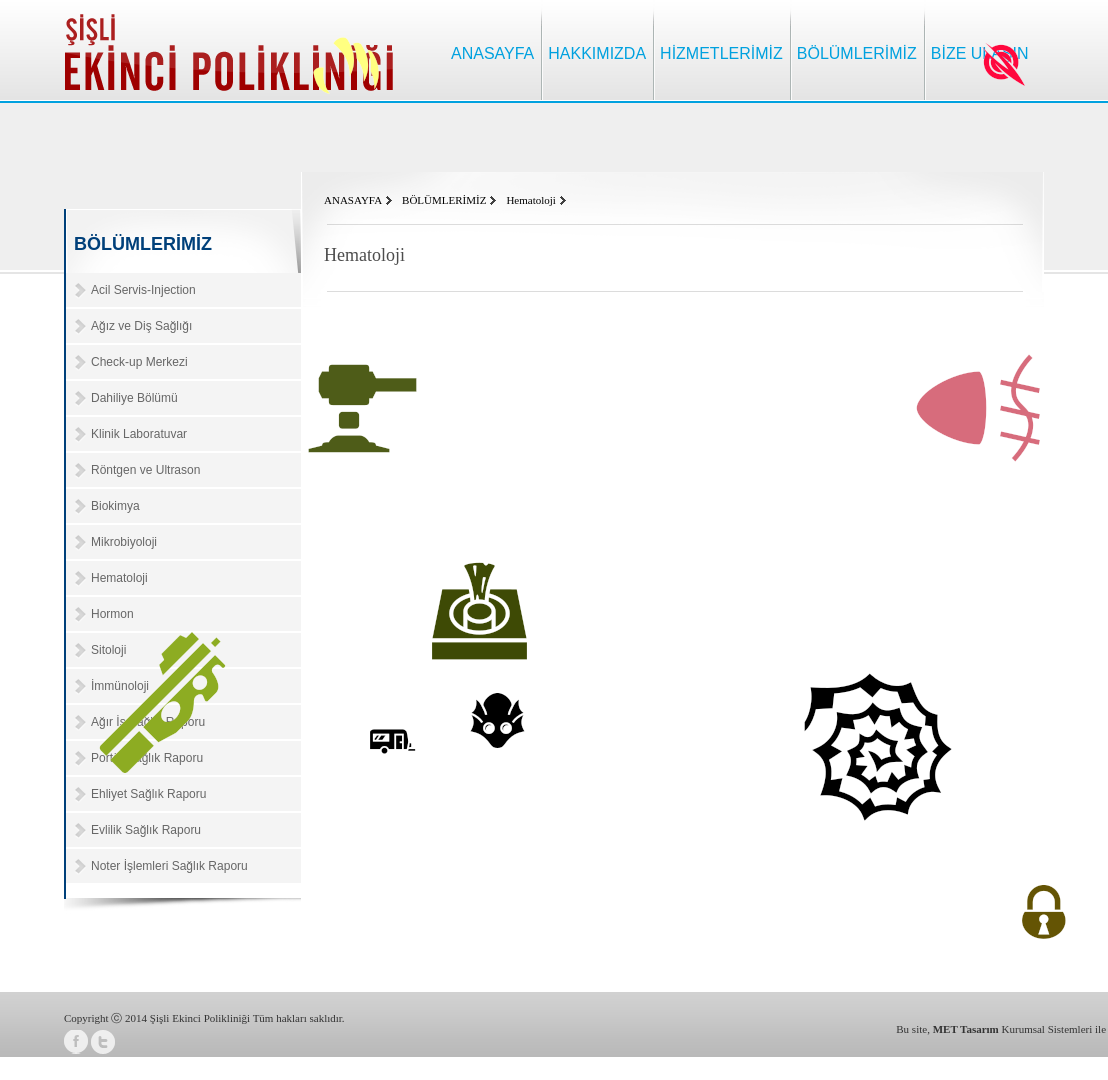 The image size is (1108, 1080). I want to click on lock or secure this item, so click(1044, 912).